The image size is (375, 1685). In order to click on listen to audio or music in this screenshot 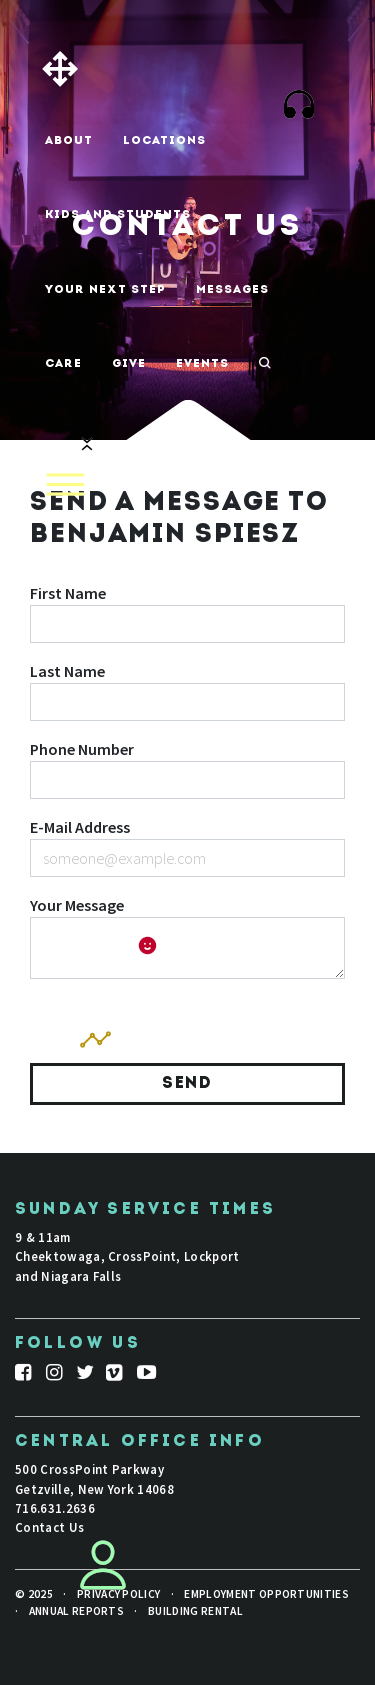, I will do `click(299, 105)`.